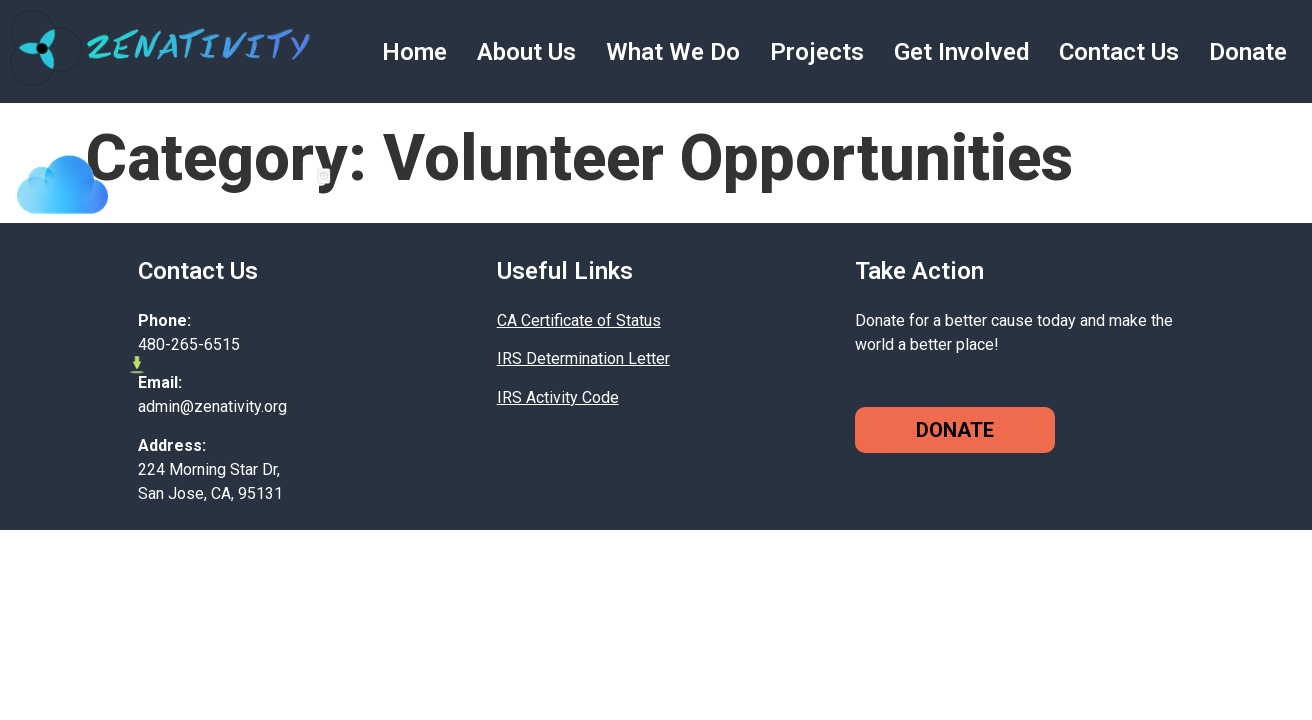 This screenshot has height=720, width=1312. Describe the element at coordinates (62, 184) in the screenshot. I see `access iCloud Drive cloud storage` at that location.